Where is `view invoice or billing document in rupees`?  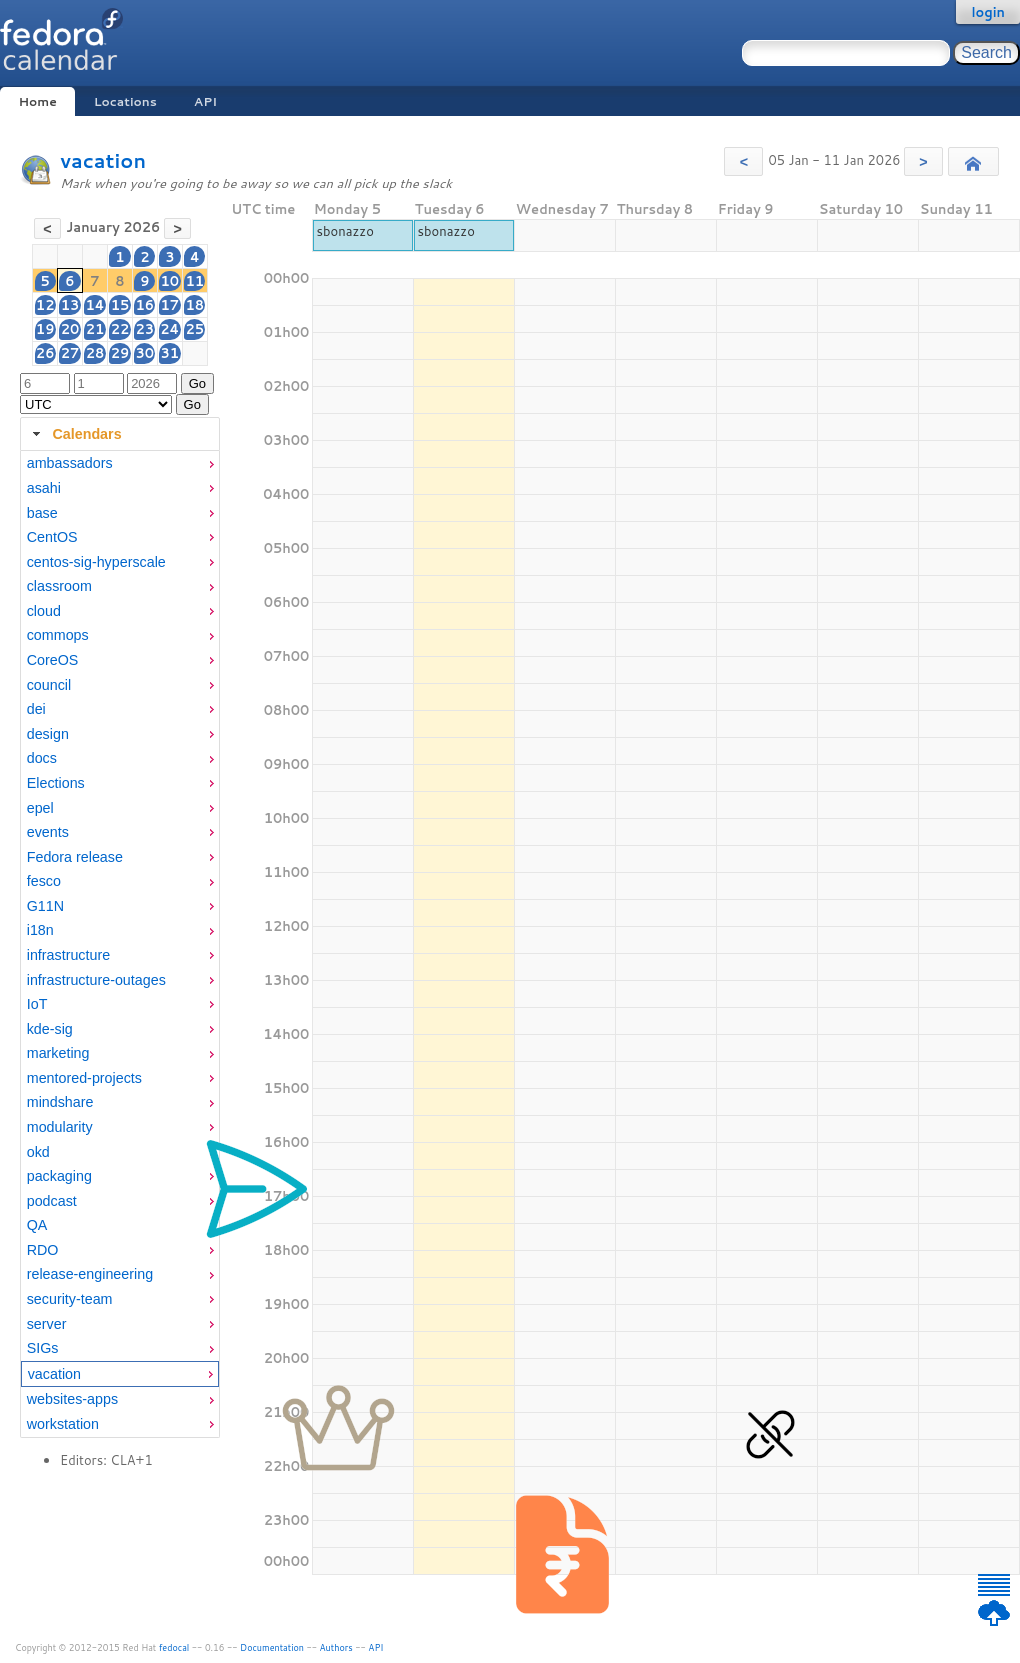 view invoice or billing document in rupees is located at coordinates (562, 1554).